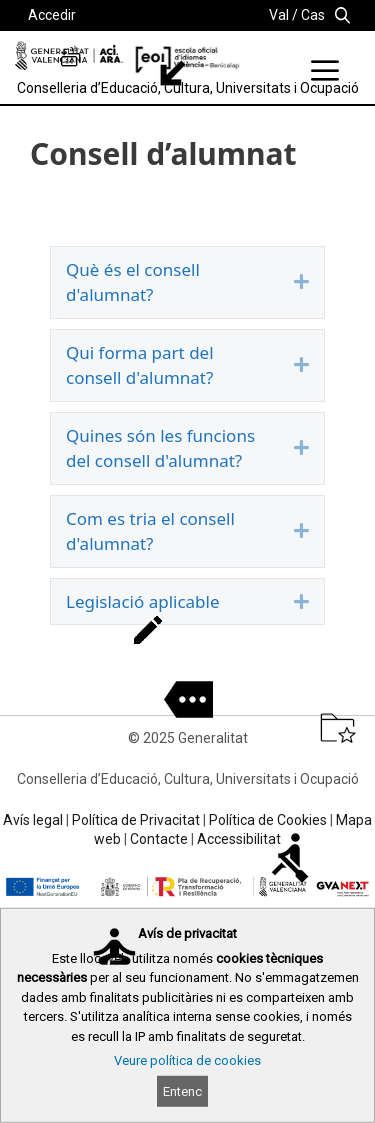 This screenshot has width=375, height=1123. Describe the element at coordinates (114, 946) in the screenshot. I see `access meditation or mindfulness features` at that location.